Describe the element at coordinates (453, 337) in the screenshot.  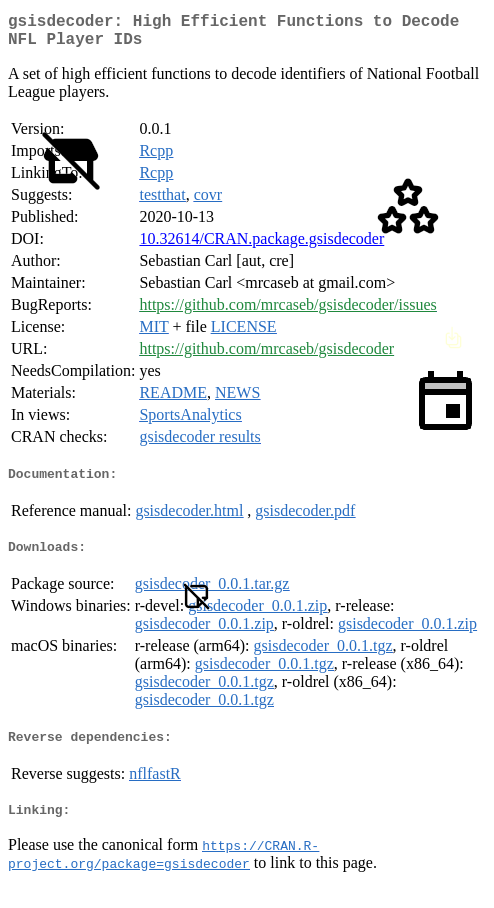
I see `download multiple files` at that location.